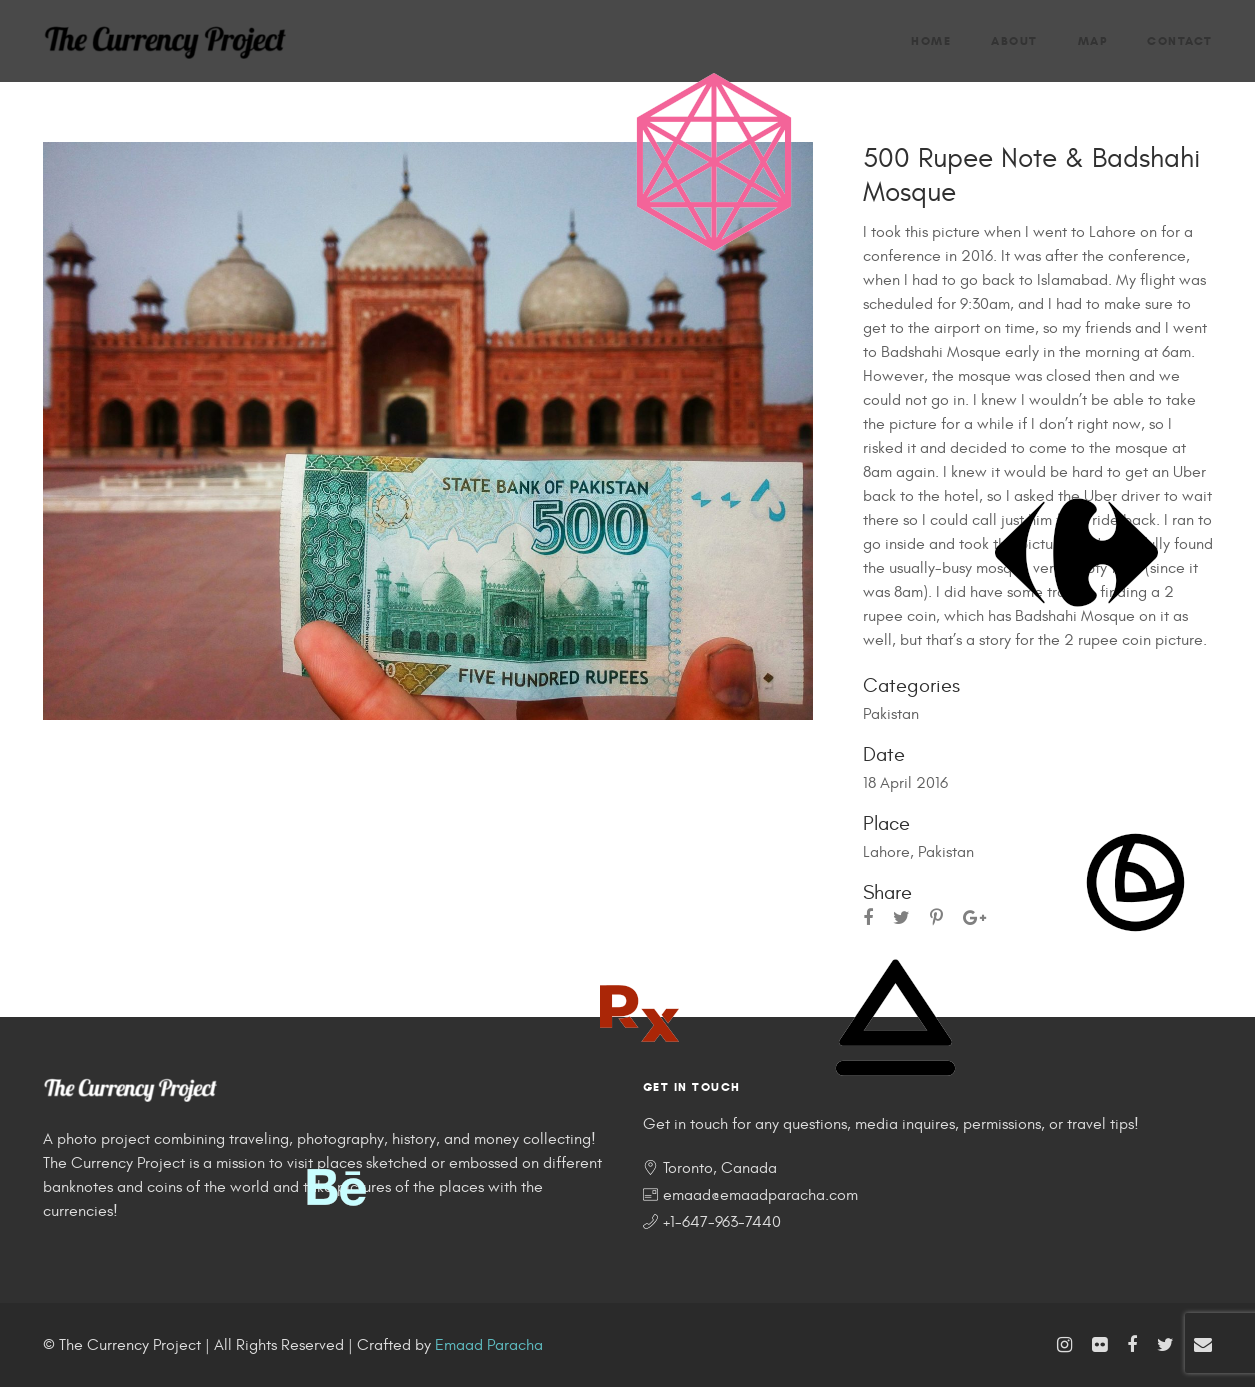 The height and width of the screenshot is (1387, 1255). What do you see at coordinates (895, 1023) in the screenshot?
I see `eject media or disc` at bounding box center [895, 1023].